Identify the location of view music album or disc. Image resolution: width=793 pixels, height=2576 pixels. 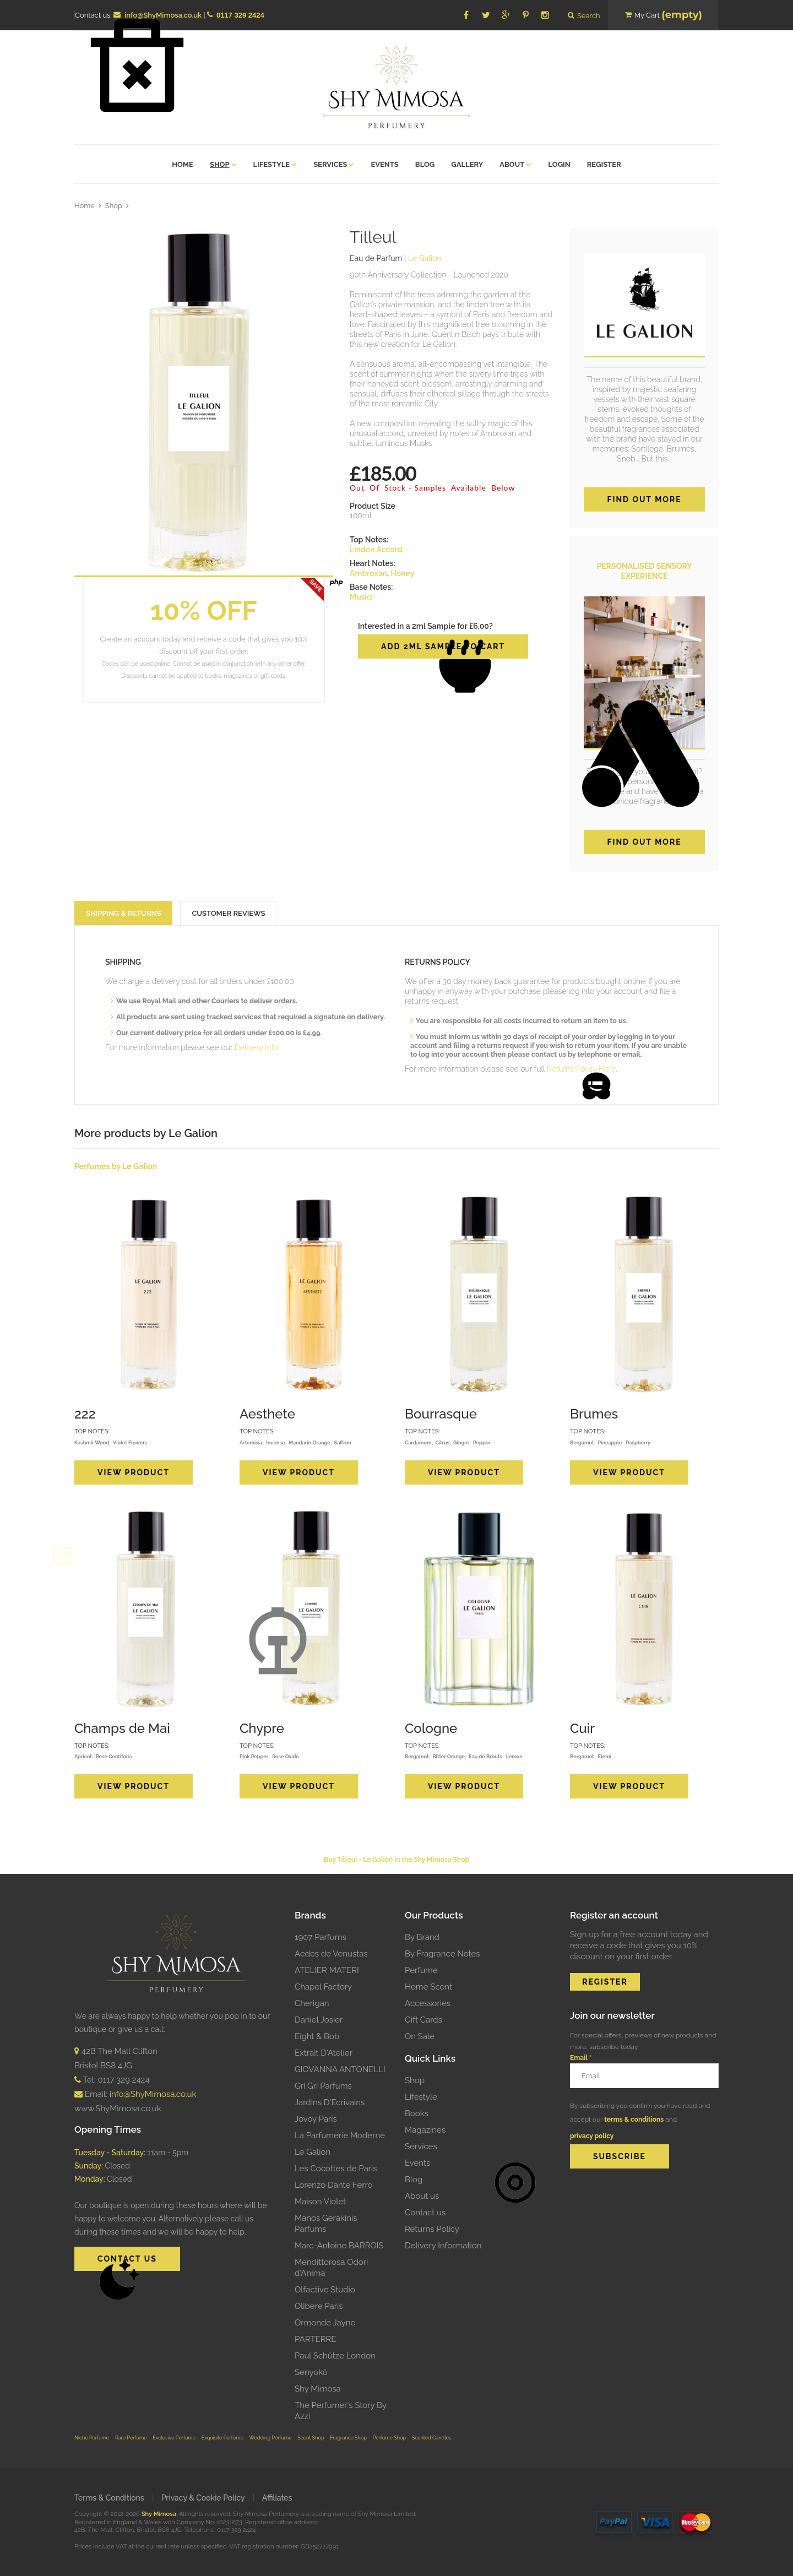
(515, 2182).